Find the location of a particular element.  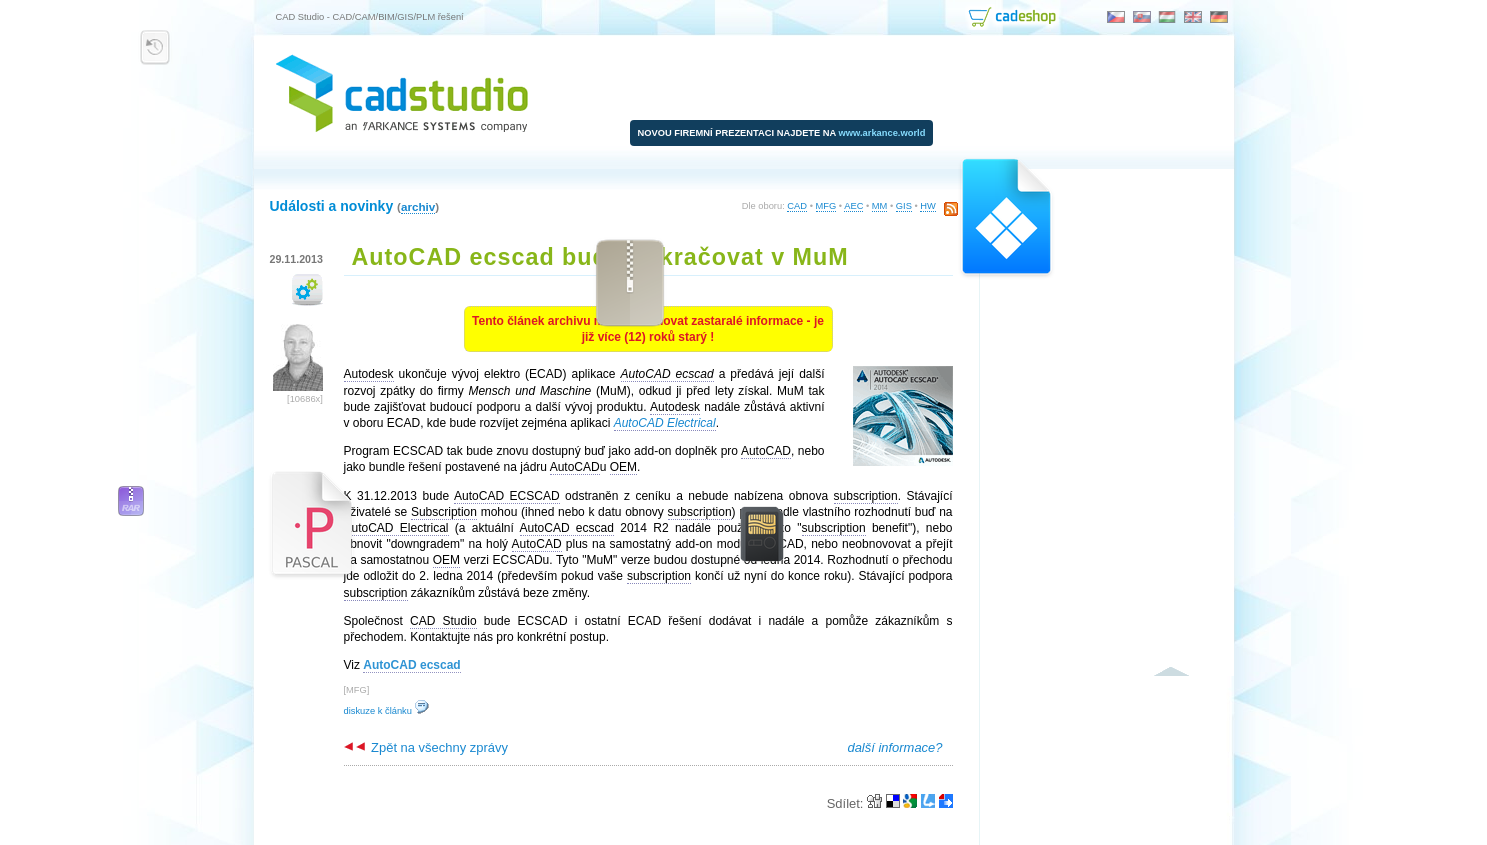

access flash memory or SD card storage is located at coordinates (762, 534).